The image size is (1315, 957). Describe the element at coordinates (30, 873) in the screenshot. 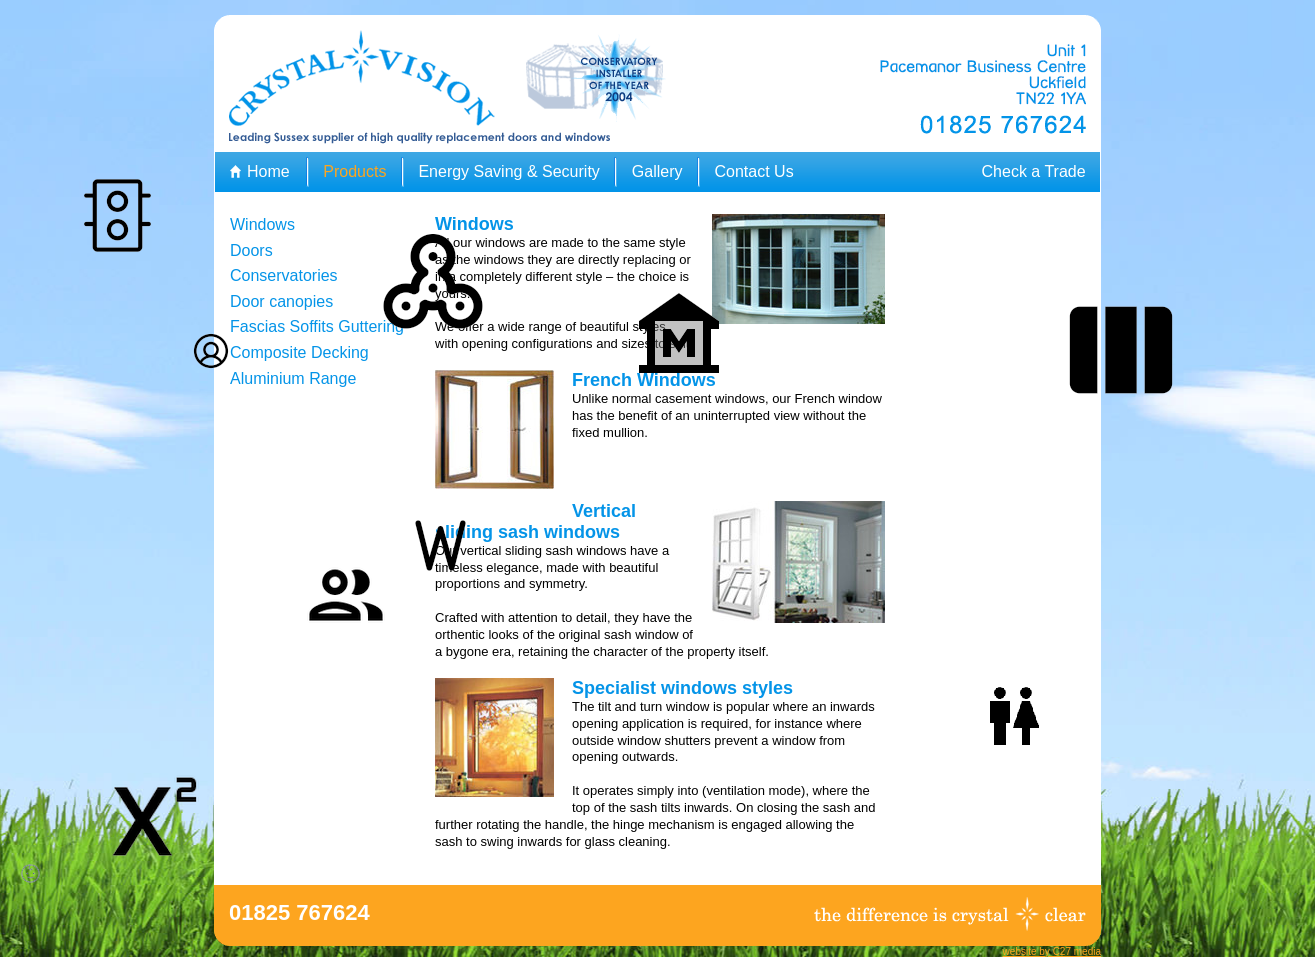

I see `access parenting or baby-related features` at that location.